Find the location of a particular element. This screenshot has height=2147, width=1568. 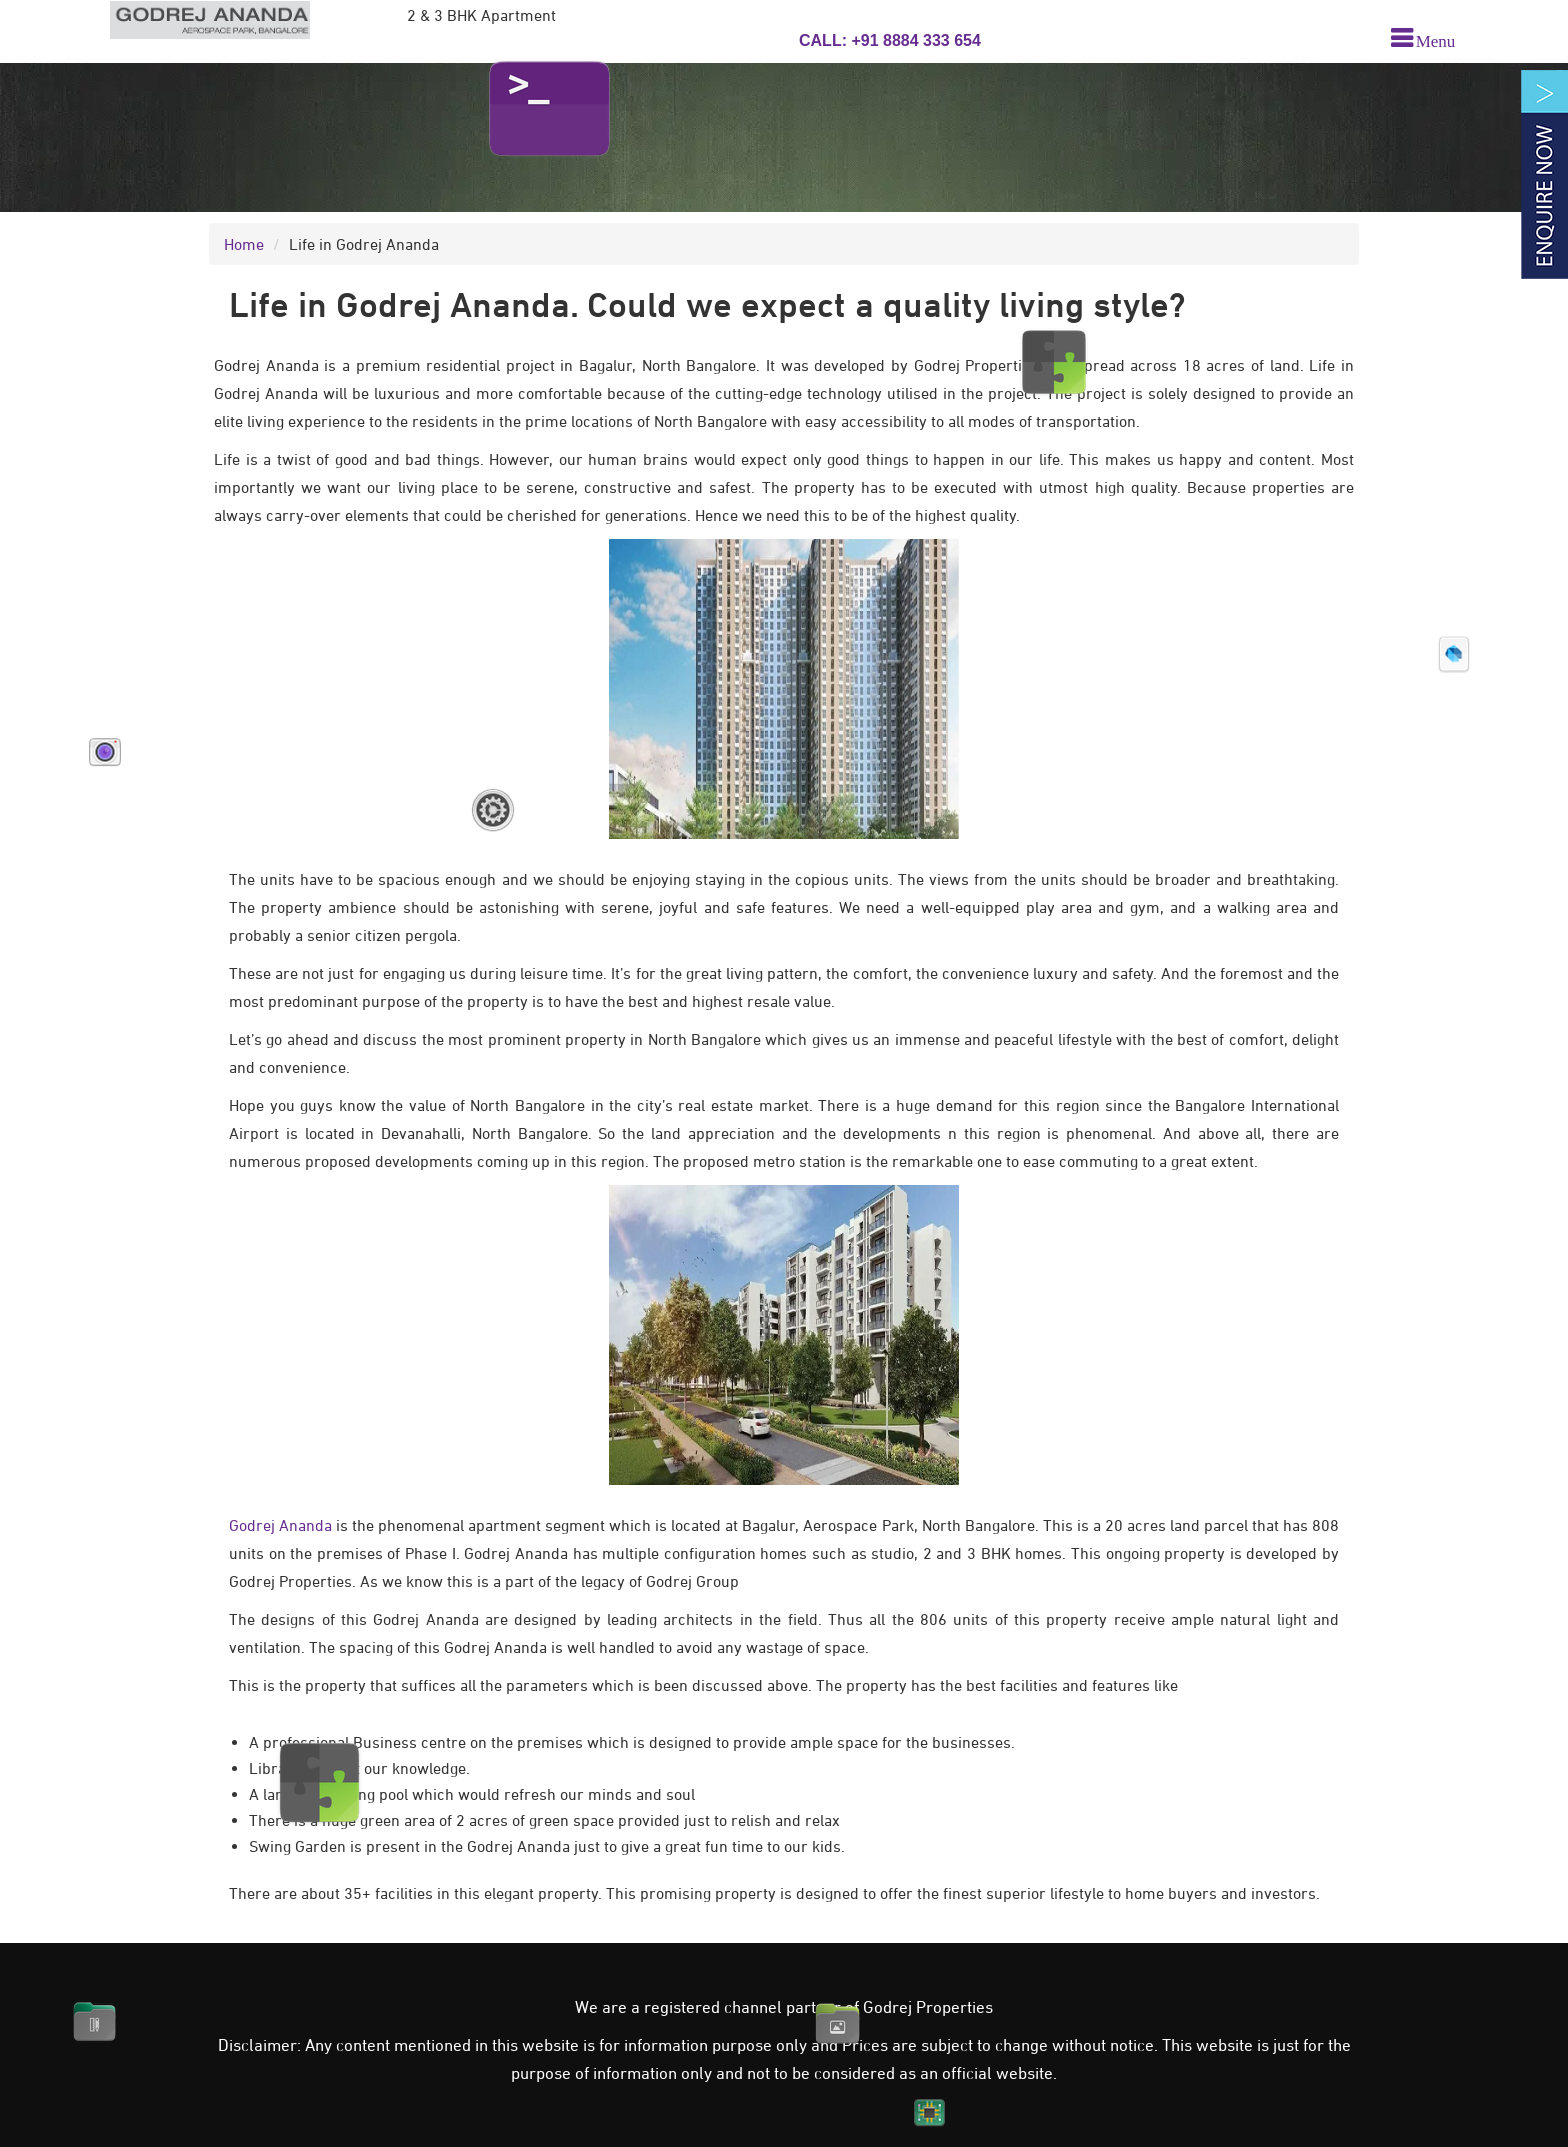

open pictures folder is located at coordinates (837, 2023).